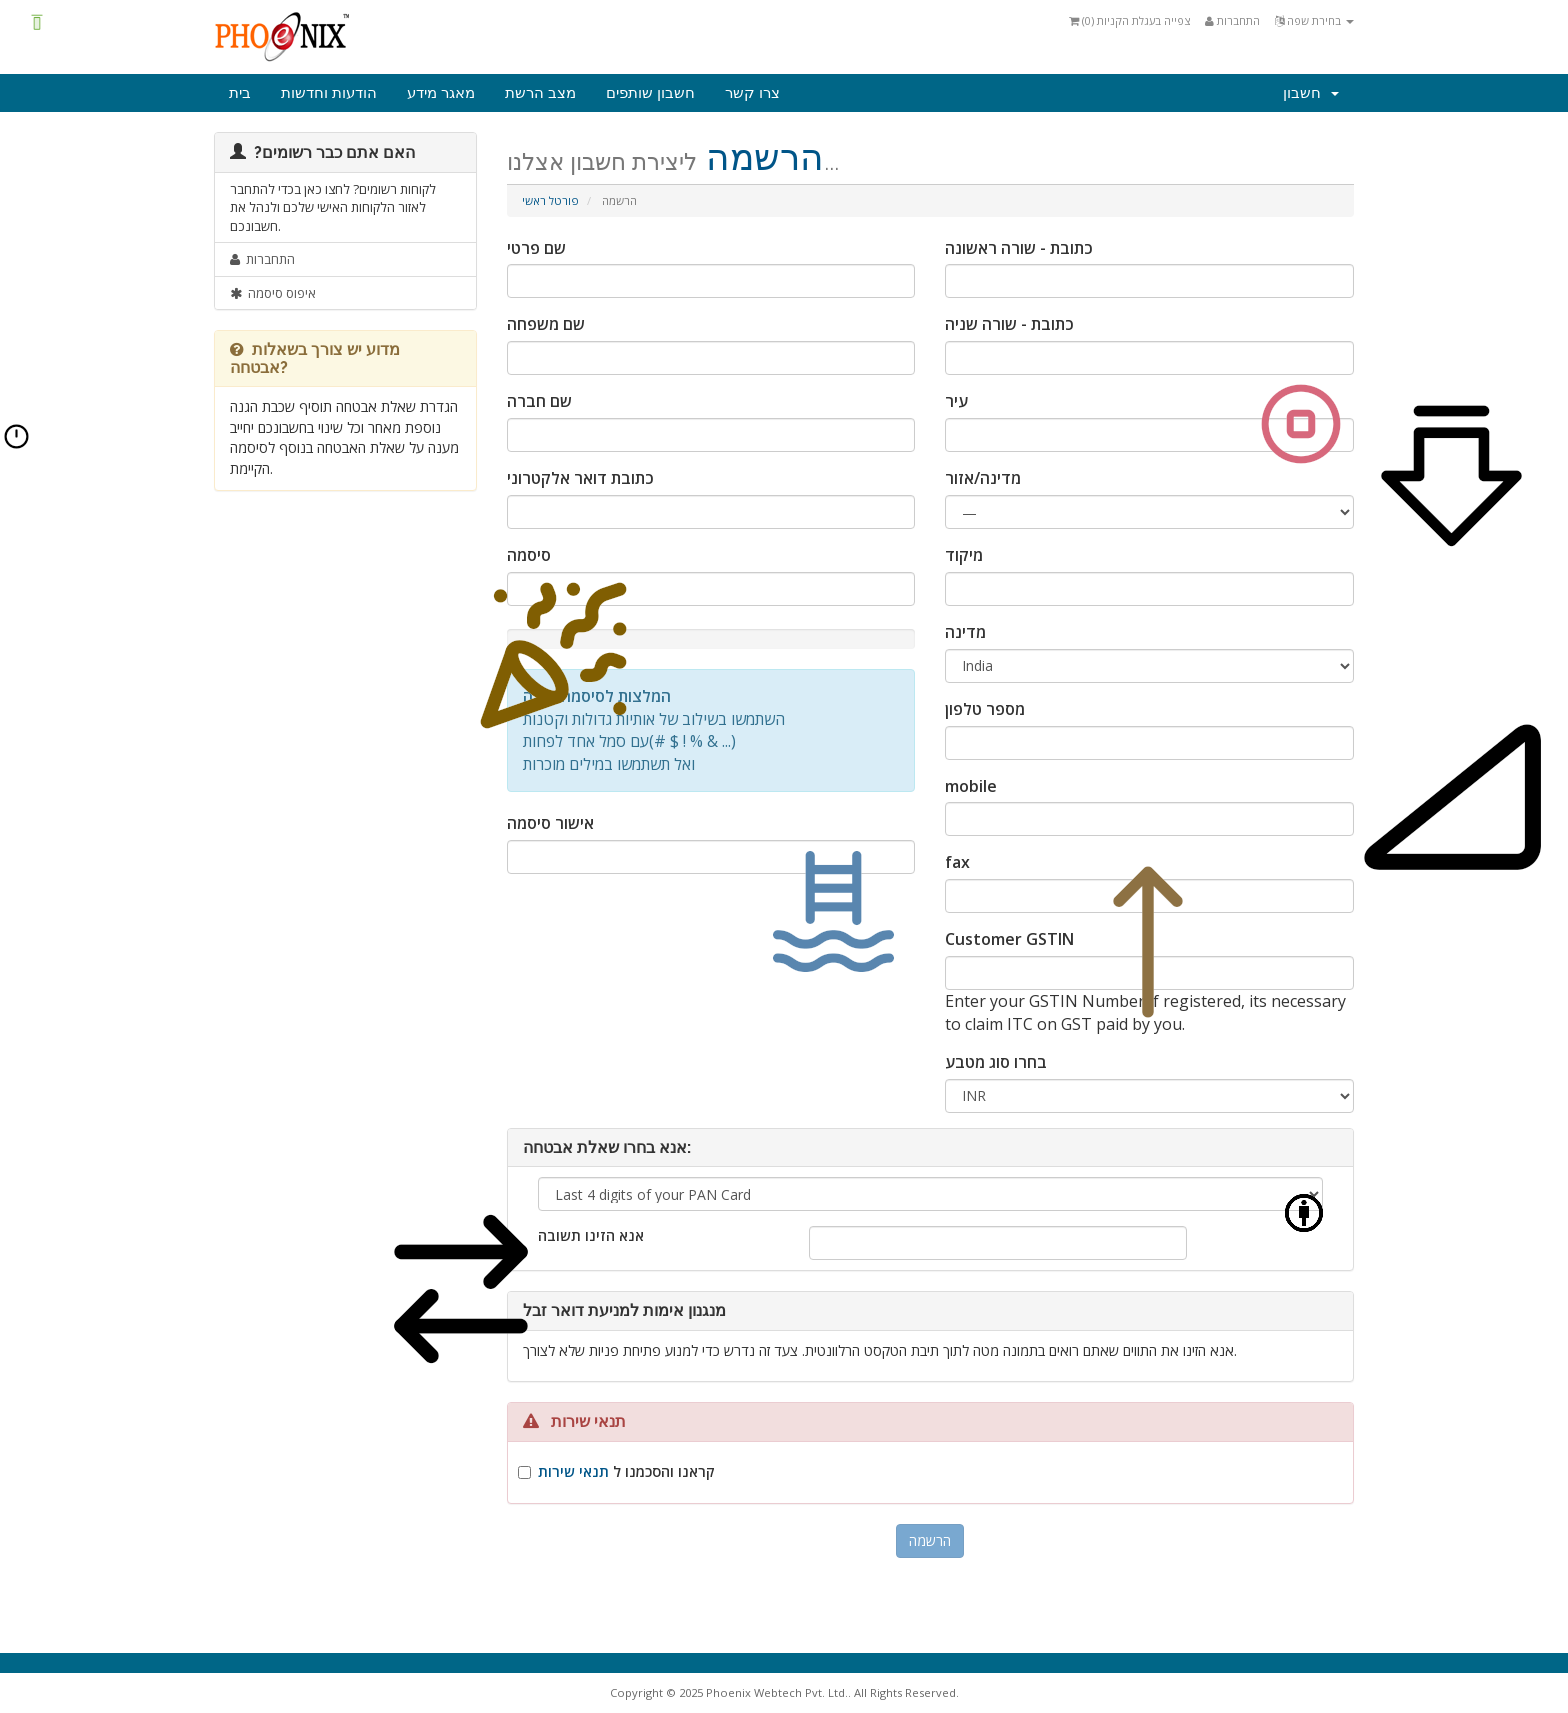  I want to click on scroll to top of page, so click(1148, 942).